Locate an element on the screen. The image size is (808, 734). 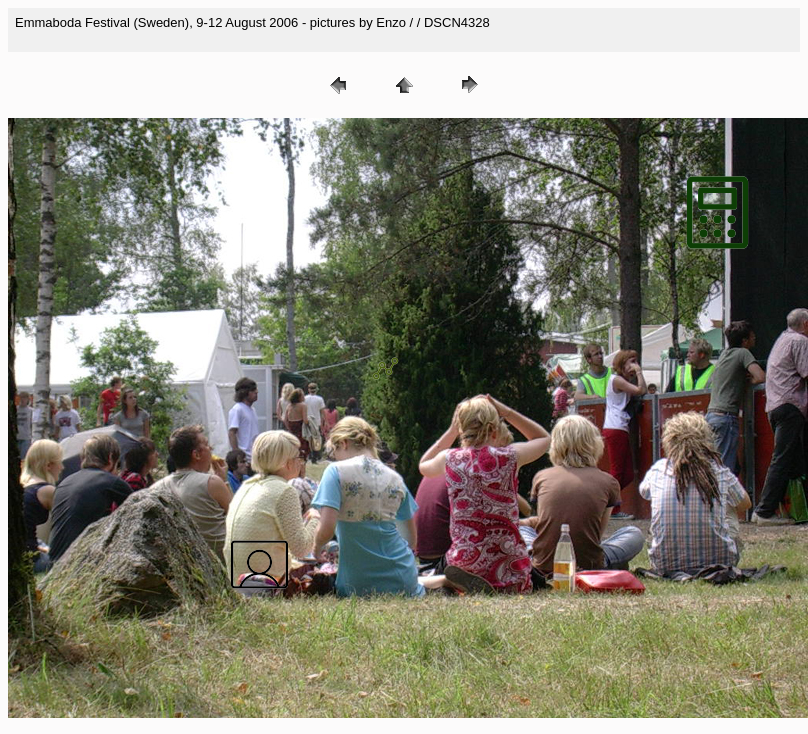
view connected data points or nodes is located at coordinates (385, 368).